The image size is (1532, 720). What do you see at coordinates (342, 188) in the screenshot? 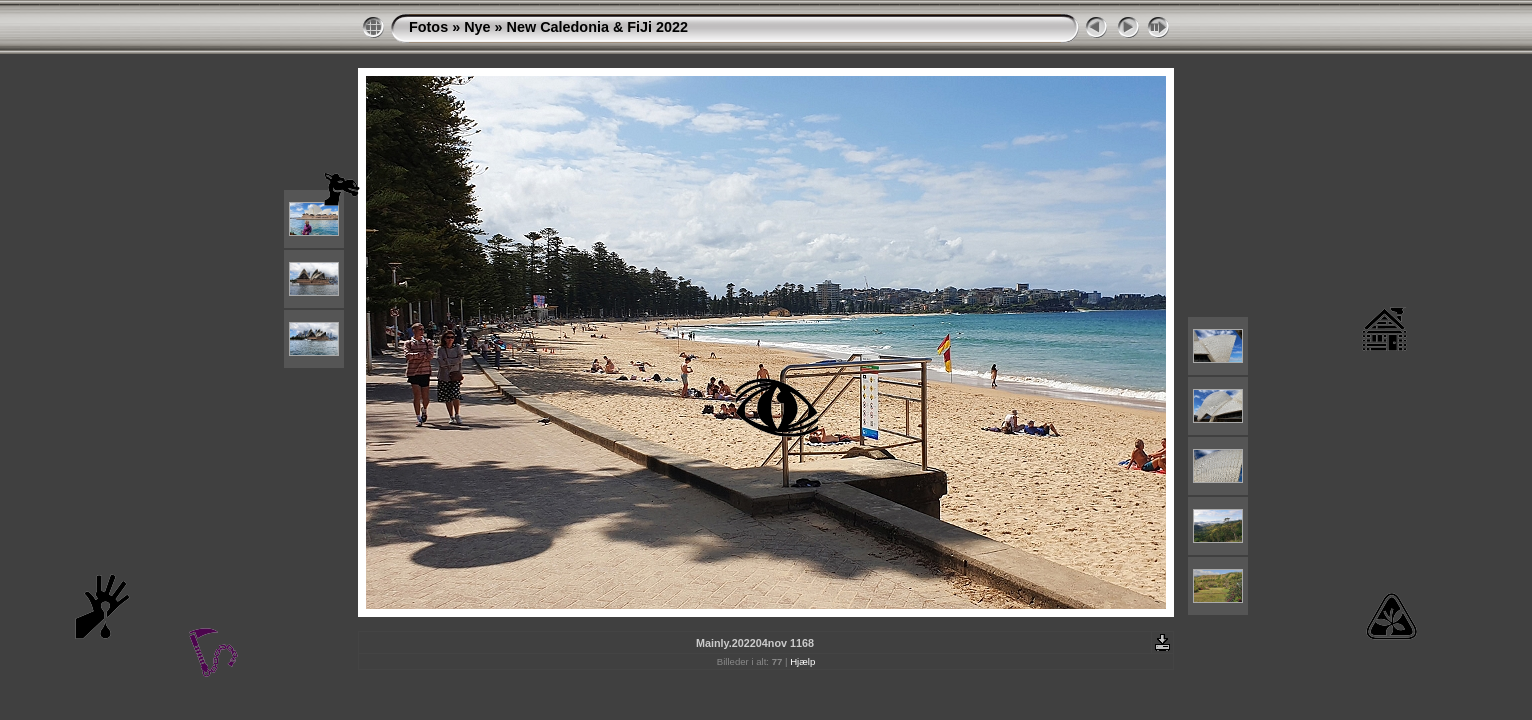
I see `camel-related game content or desert theme` at bounding box center [342, 188].